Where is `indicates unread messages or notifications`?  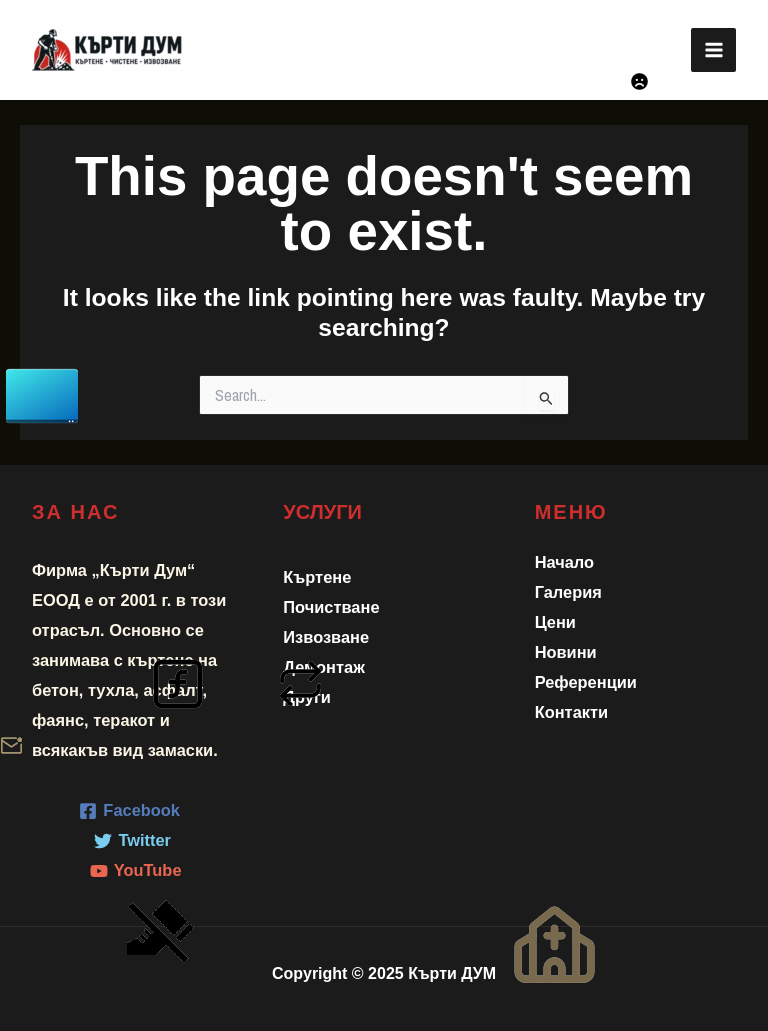 indicates unread messages or notifications is located at coordinates (11, 745).